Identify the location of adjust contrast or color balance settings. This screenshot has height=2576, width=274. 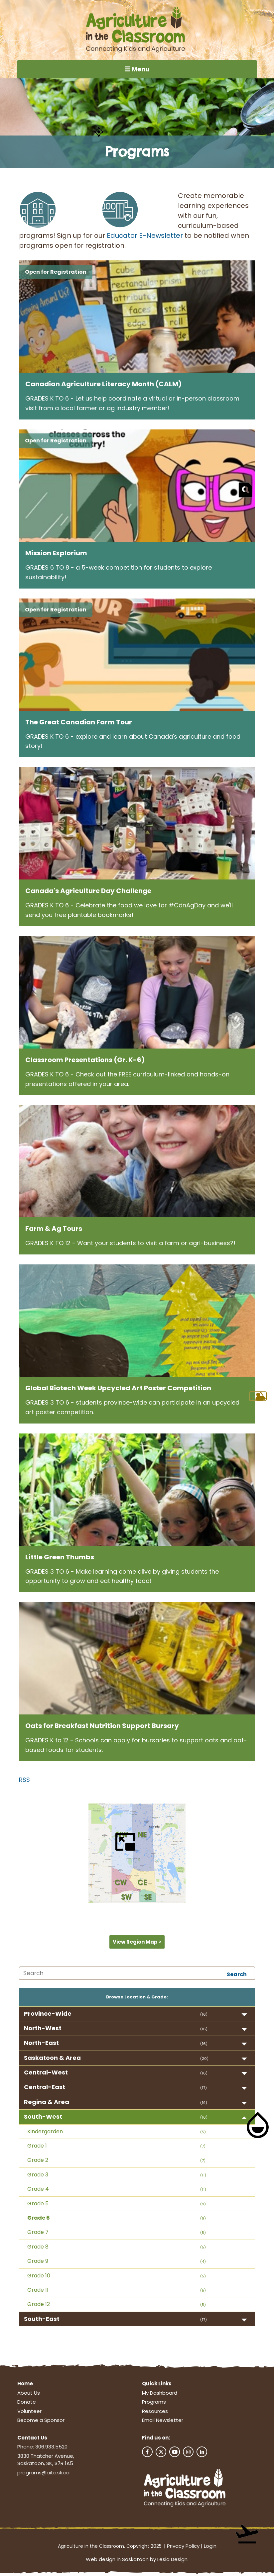
(258, 2126).